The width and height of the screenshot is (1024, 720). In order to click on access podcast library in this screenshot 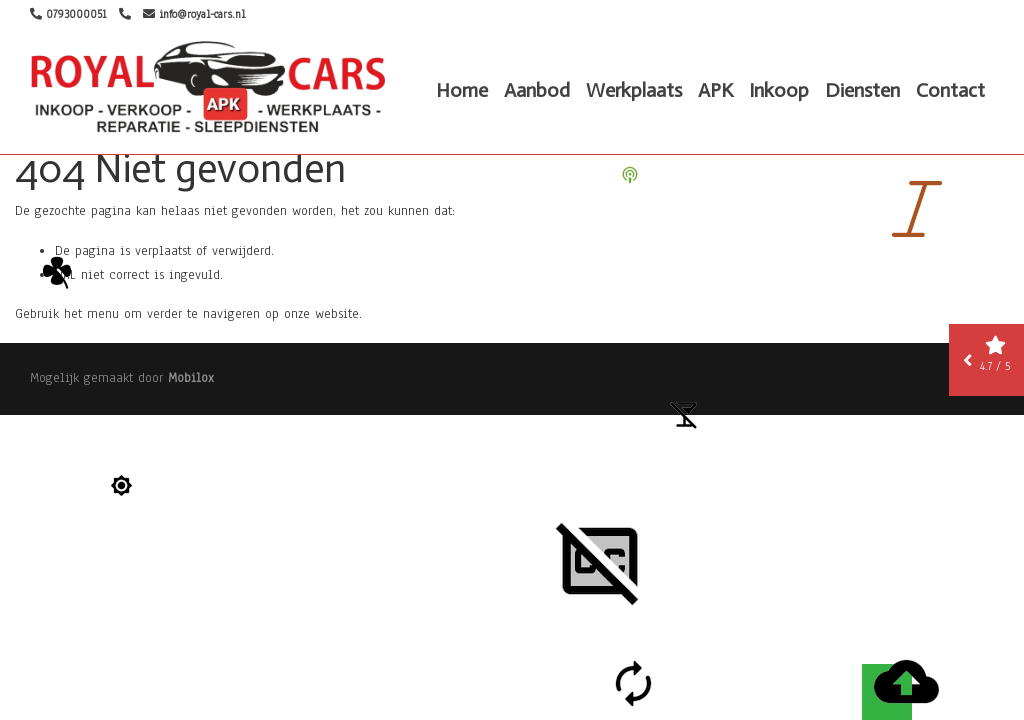, I will do `click(630, 175)`.